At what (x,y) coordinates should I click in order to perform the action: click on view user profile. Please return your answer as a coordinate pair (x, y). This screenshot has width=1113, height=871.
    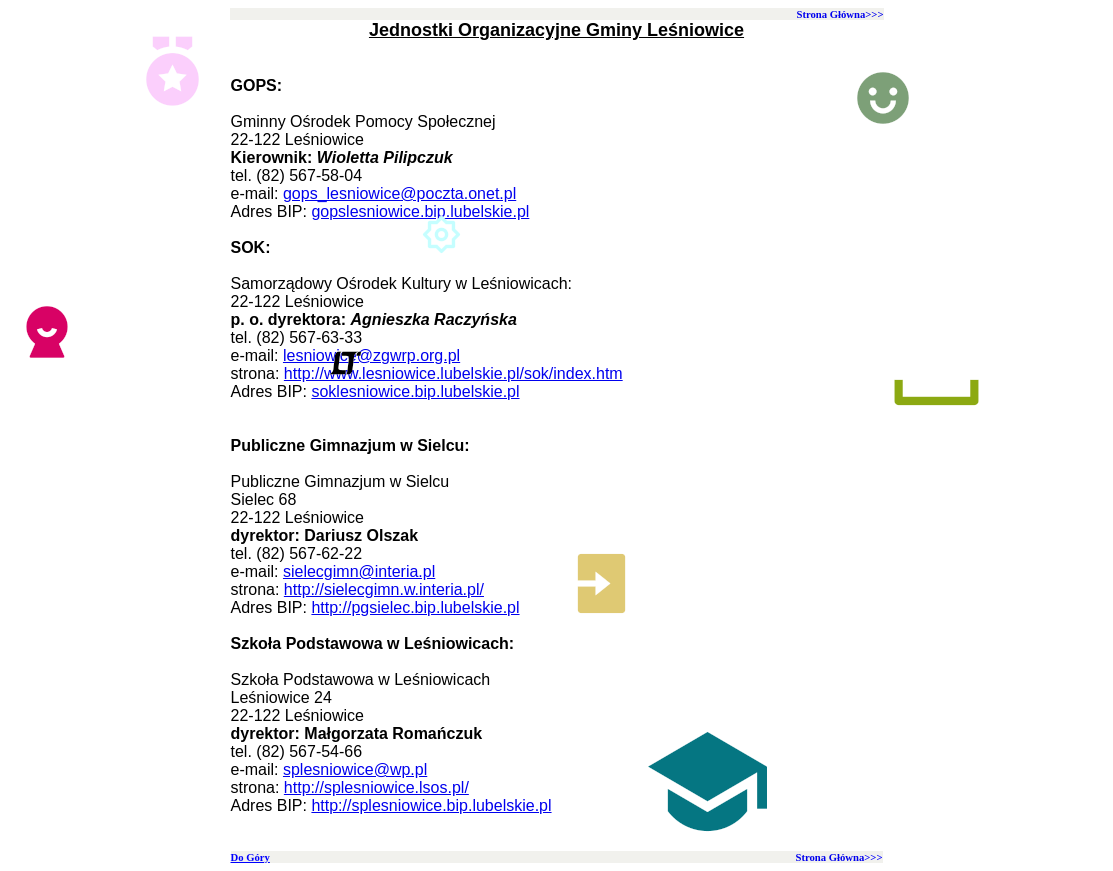
    Looking at the image, I should click on (47, 332).